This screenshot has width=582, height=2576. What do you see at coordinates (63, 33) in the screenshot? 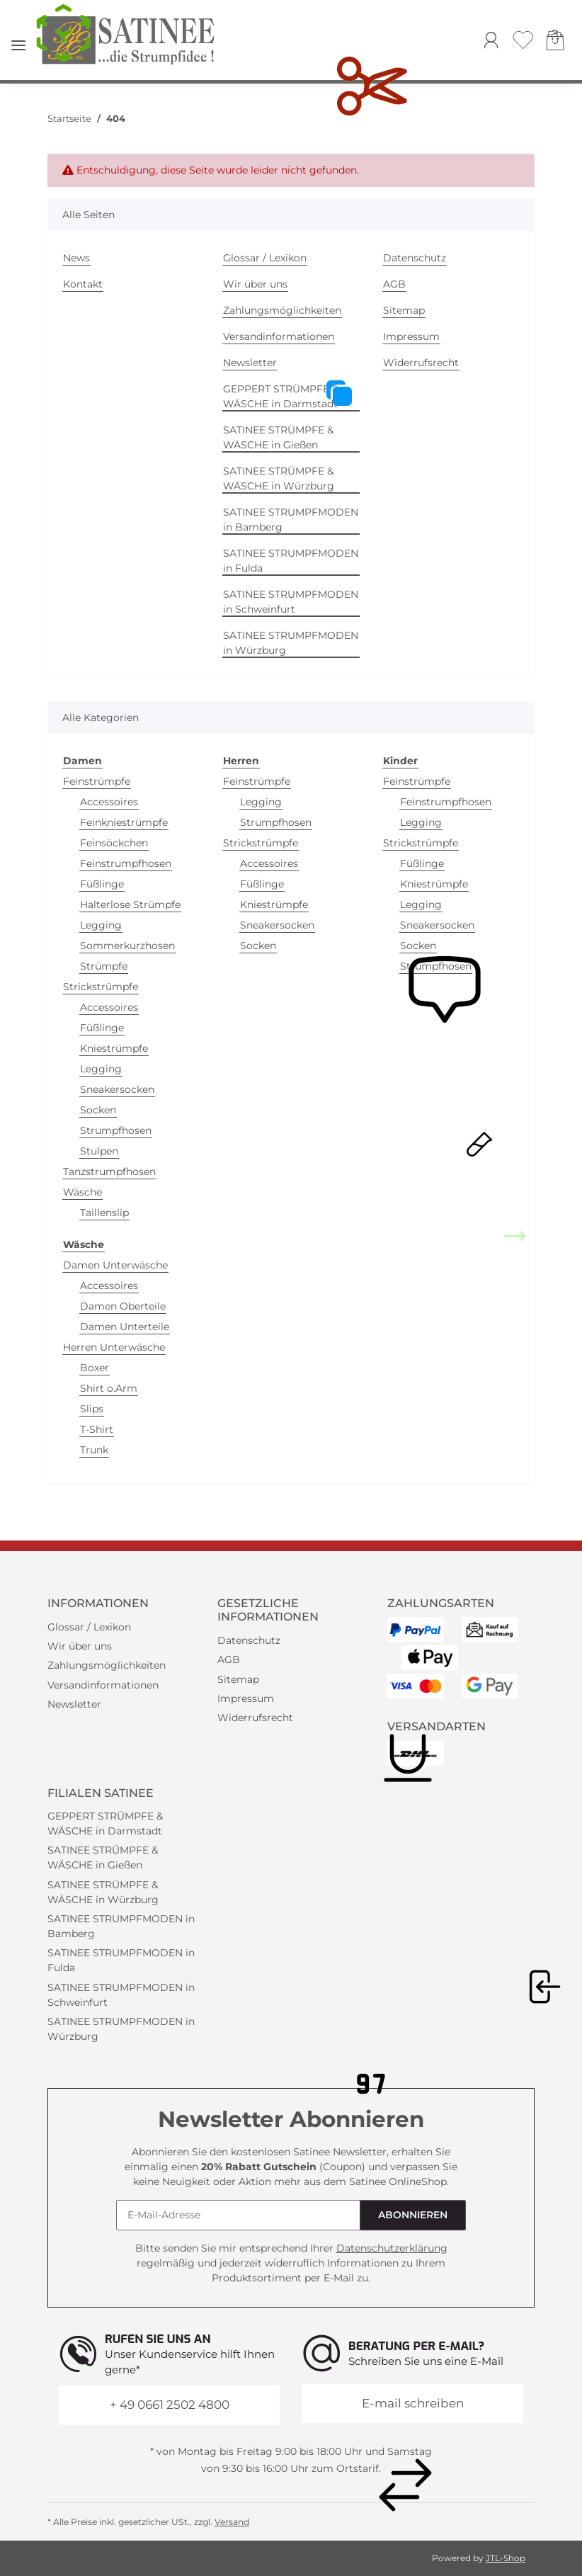
I see `view 3D model or object` at bounding box center [63, 33].